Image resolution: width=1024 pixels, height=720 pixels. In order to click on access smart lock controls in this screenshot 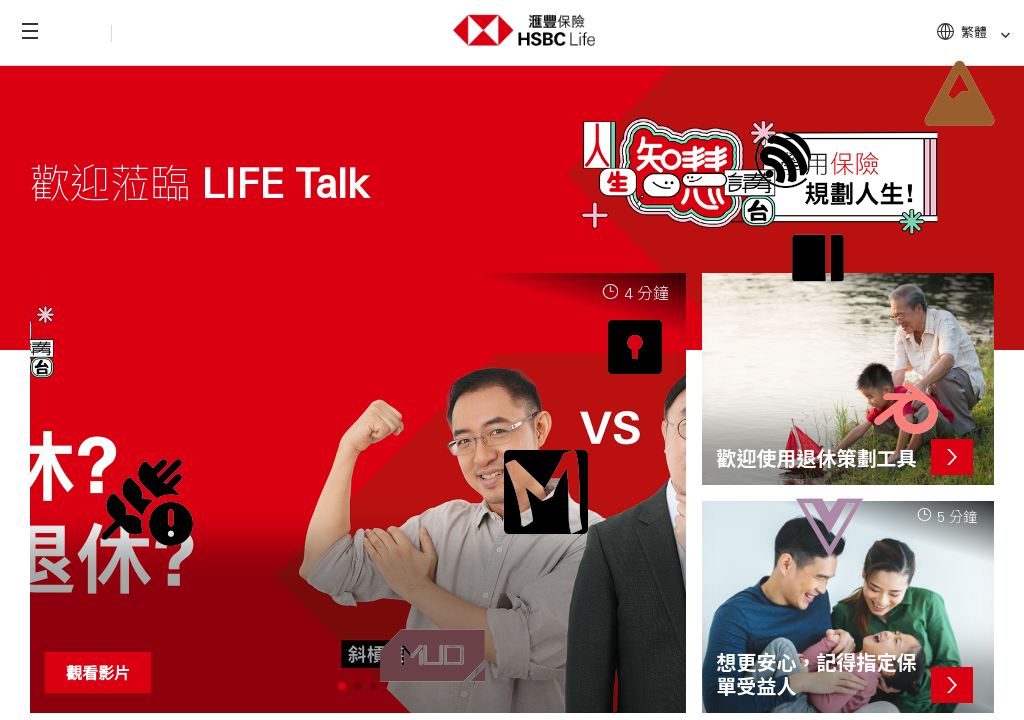, I will do `click(635, 347)`.